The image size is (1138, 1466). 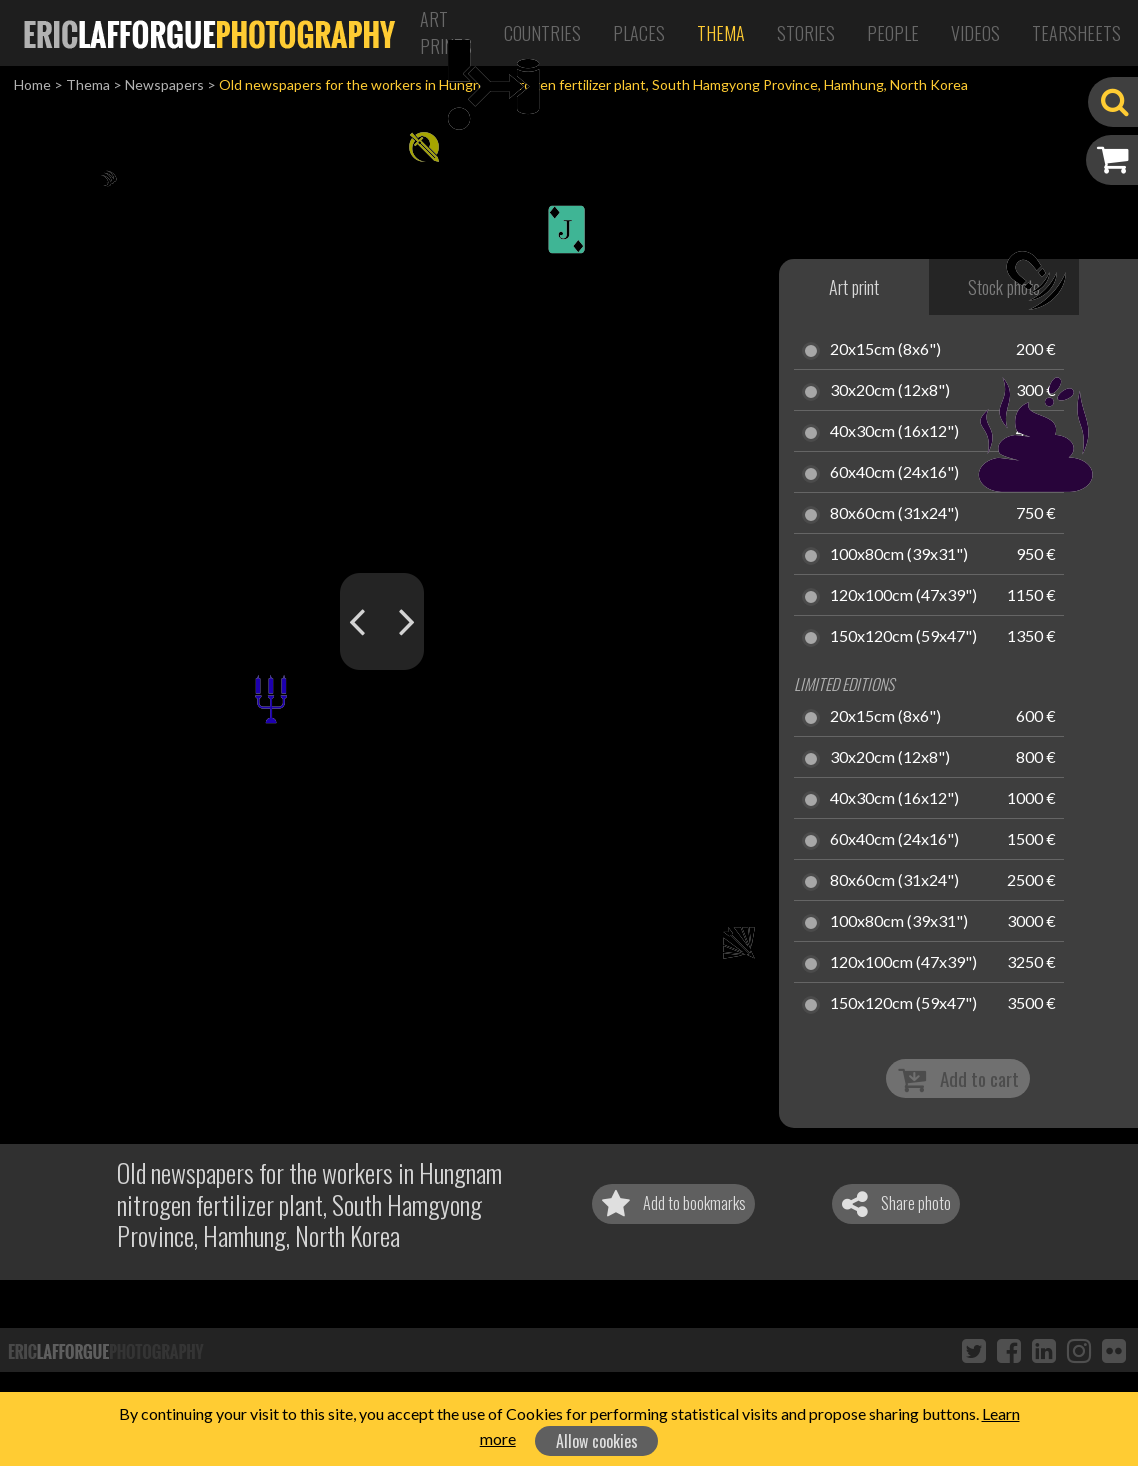 What do you see at coordinates (739, 943) in the screenshot?
I see `activate piercing or armor-penetrating attack` at bounding box center [739, 943].